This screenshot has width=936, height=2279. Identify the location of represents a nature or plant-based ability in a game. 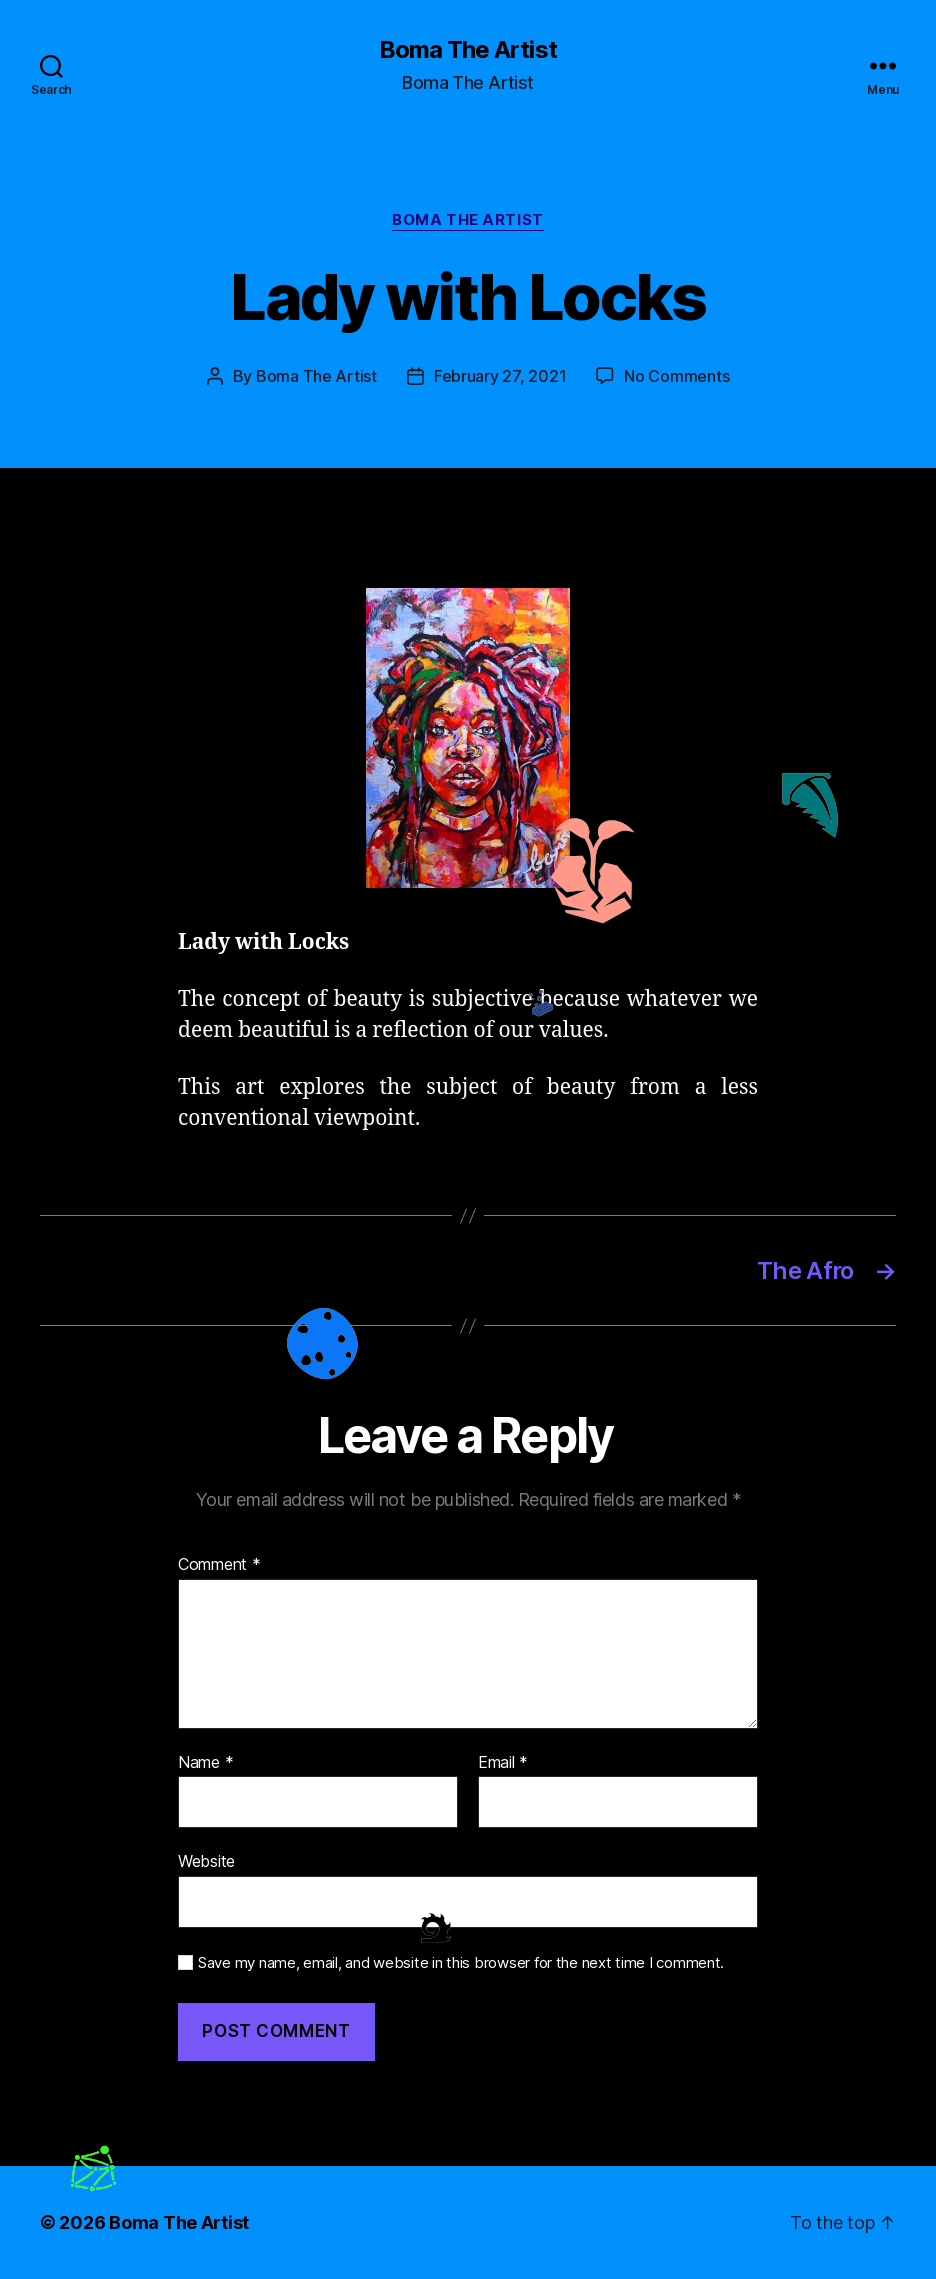
(436, 1928).